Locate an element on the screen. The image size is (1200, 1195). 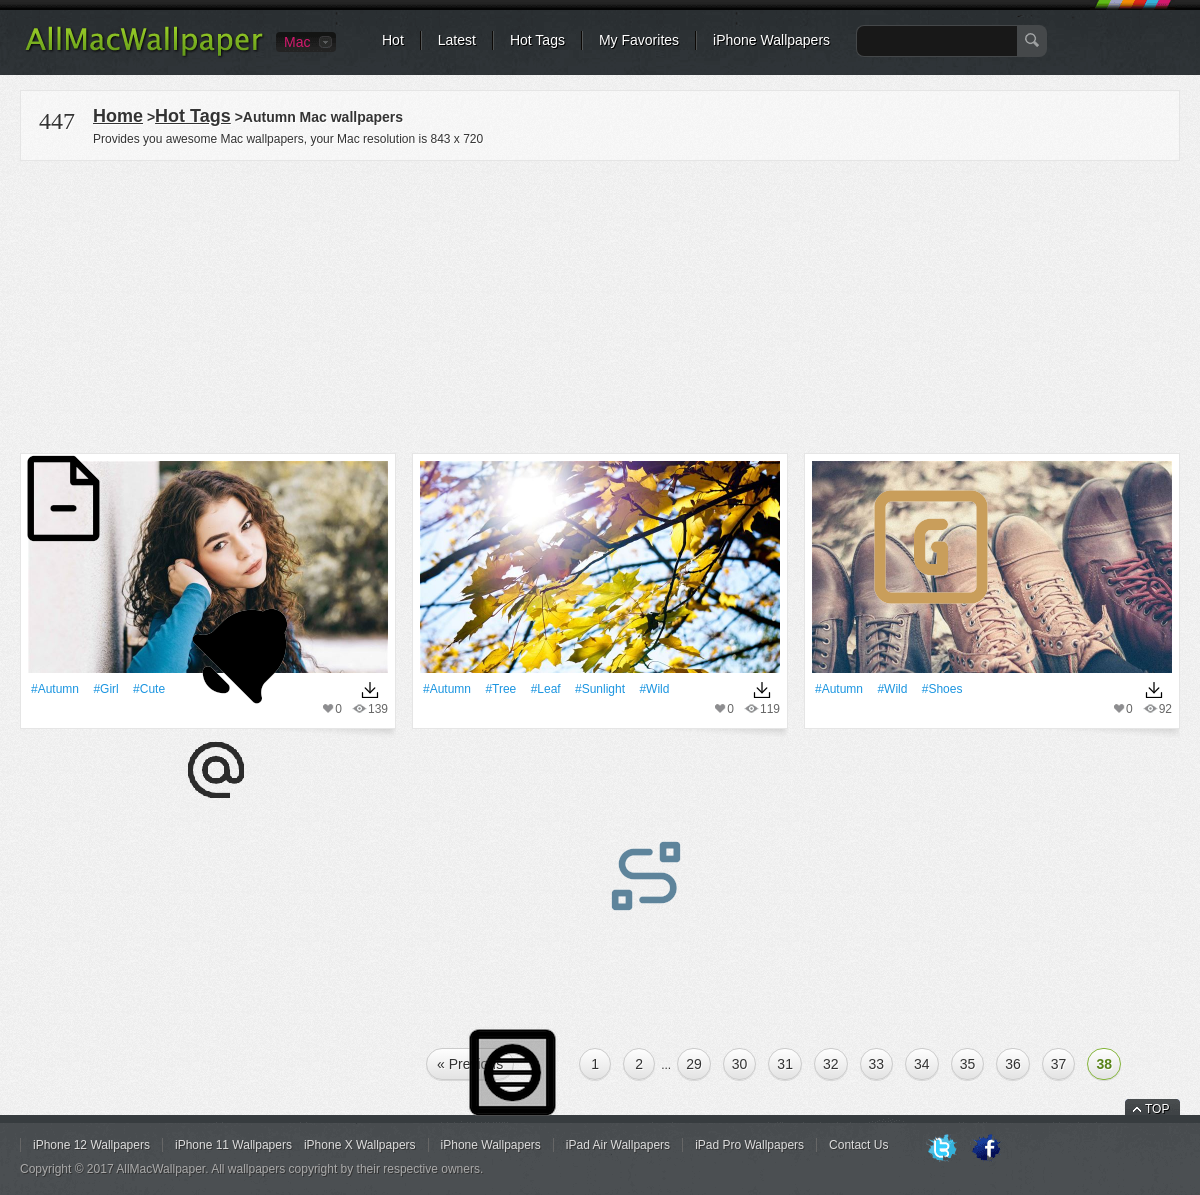
view route between two points is located at coordinates (646, 876).